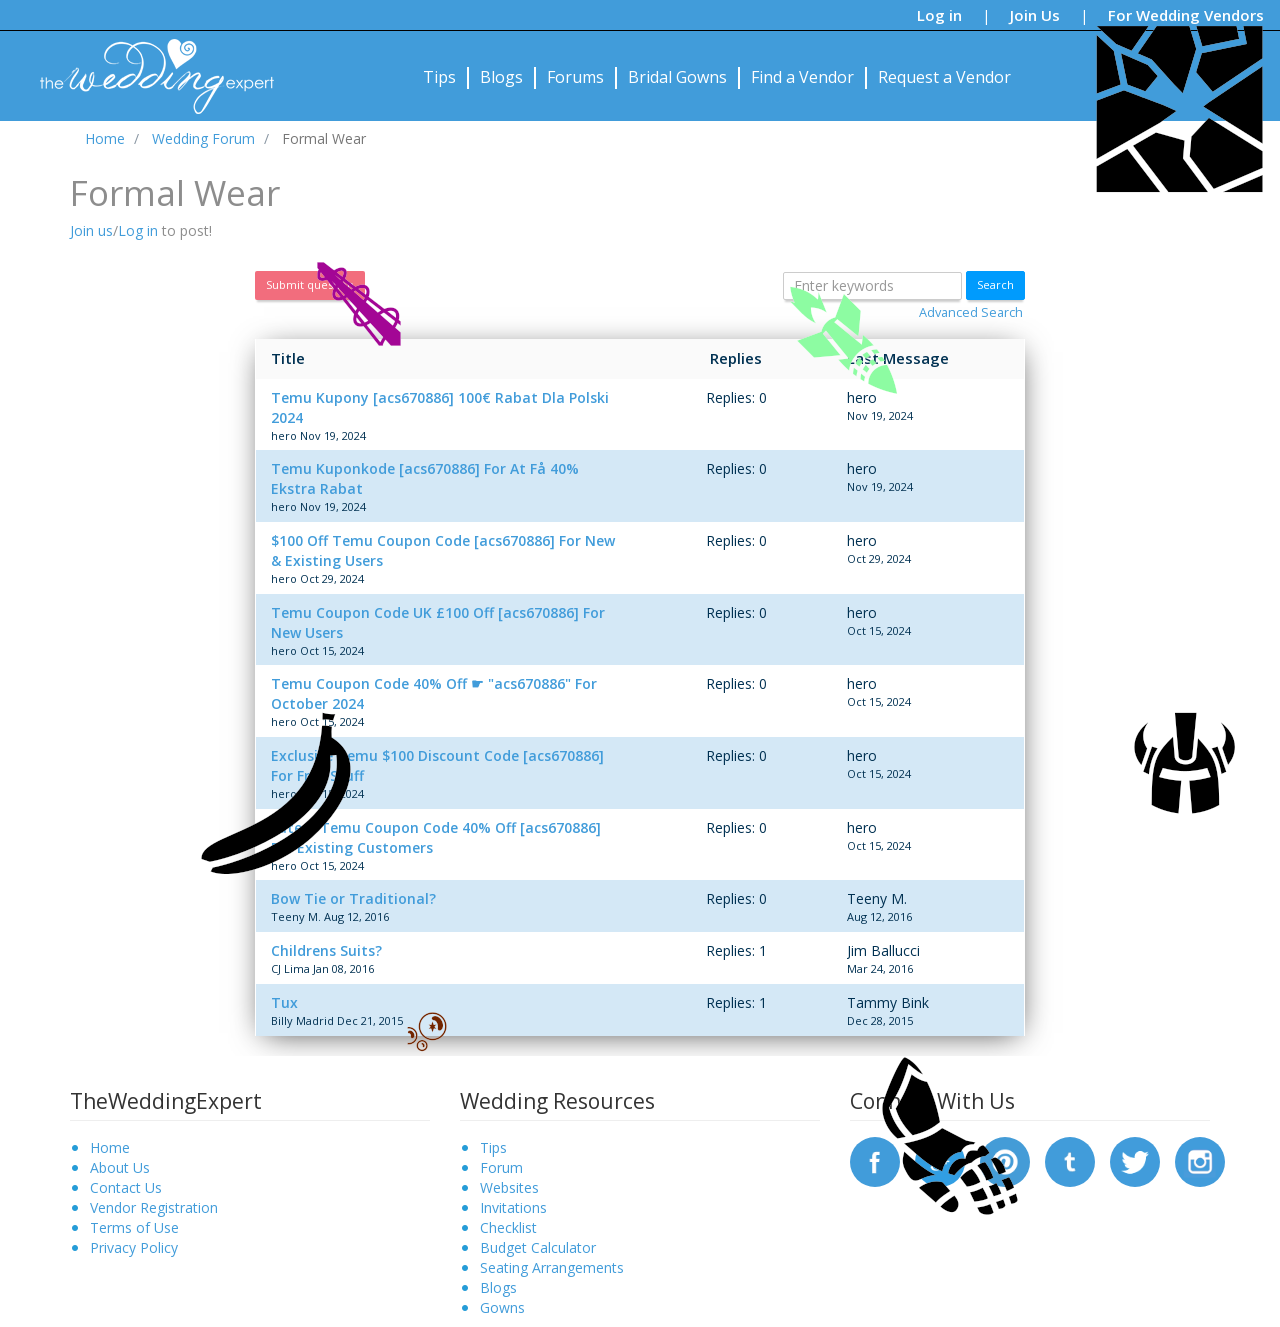 Image resolution: width=1280 pixels, height=1327 pixels. Describe the element at coordinates (359, 304) in the screenshot. I see `activate wave or beam attack` at that location.